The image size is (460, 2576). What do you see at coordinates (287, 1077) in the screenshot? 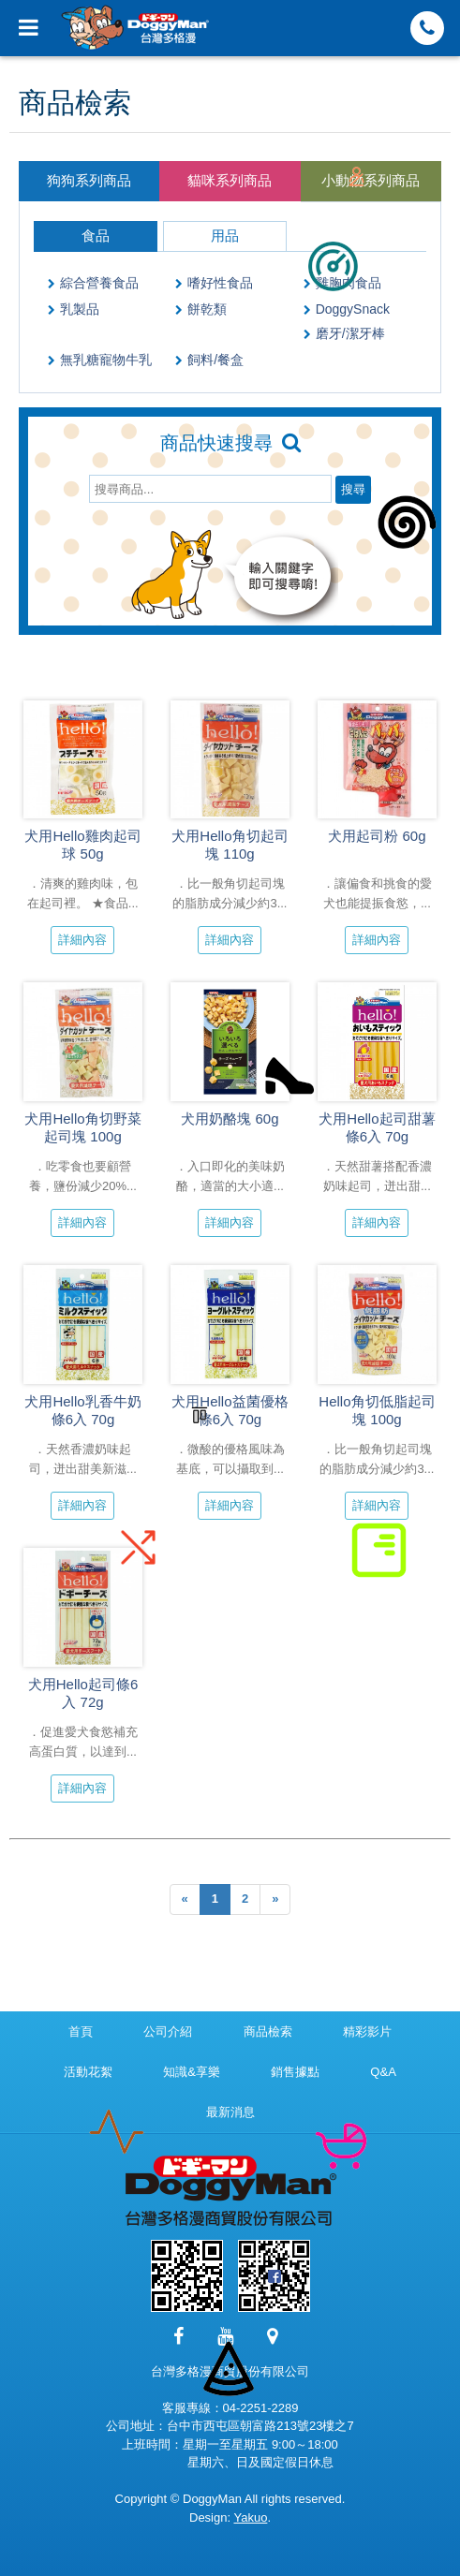
I see `browse women's footwear category` at bounding box center [287, 1077].